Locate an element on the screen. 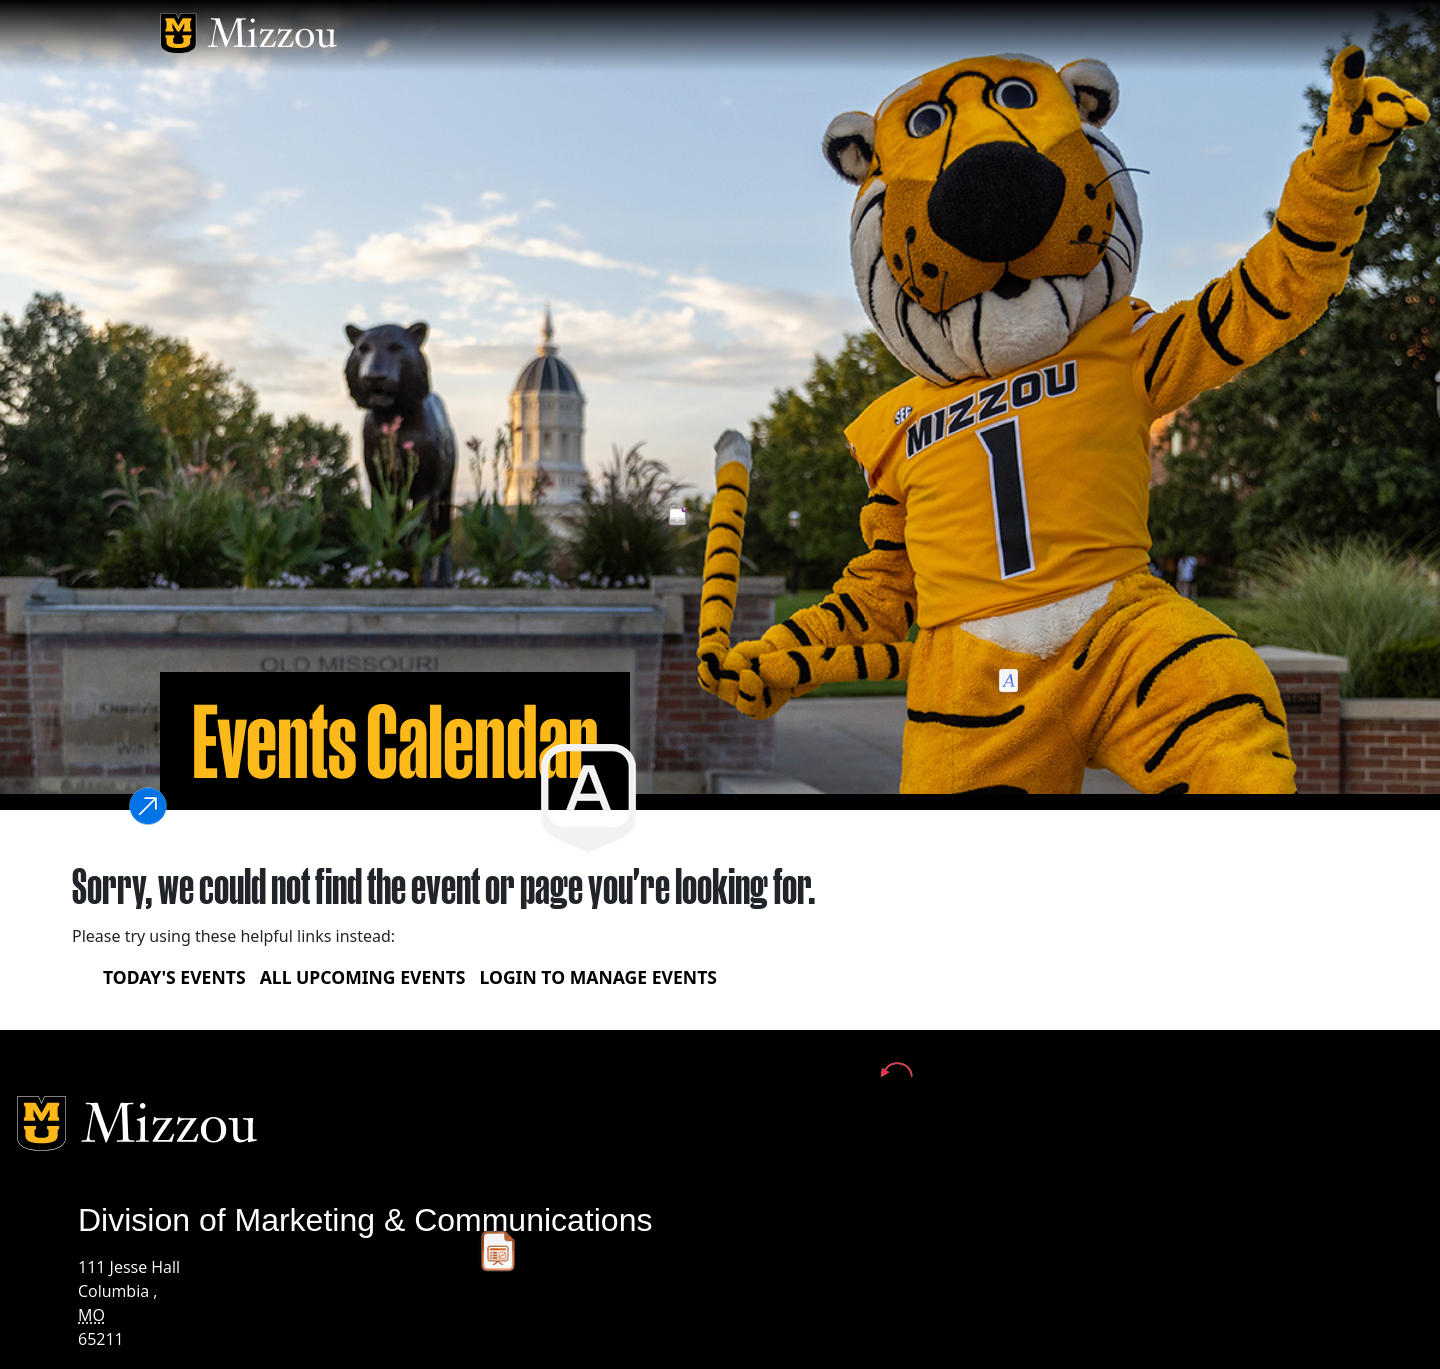  view outgoing mail queue is located at coordinates (677, 516).